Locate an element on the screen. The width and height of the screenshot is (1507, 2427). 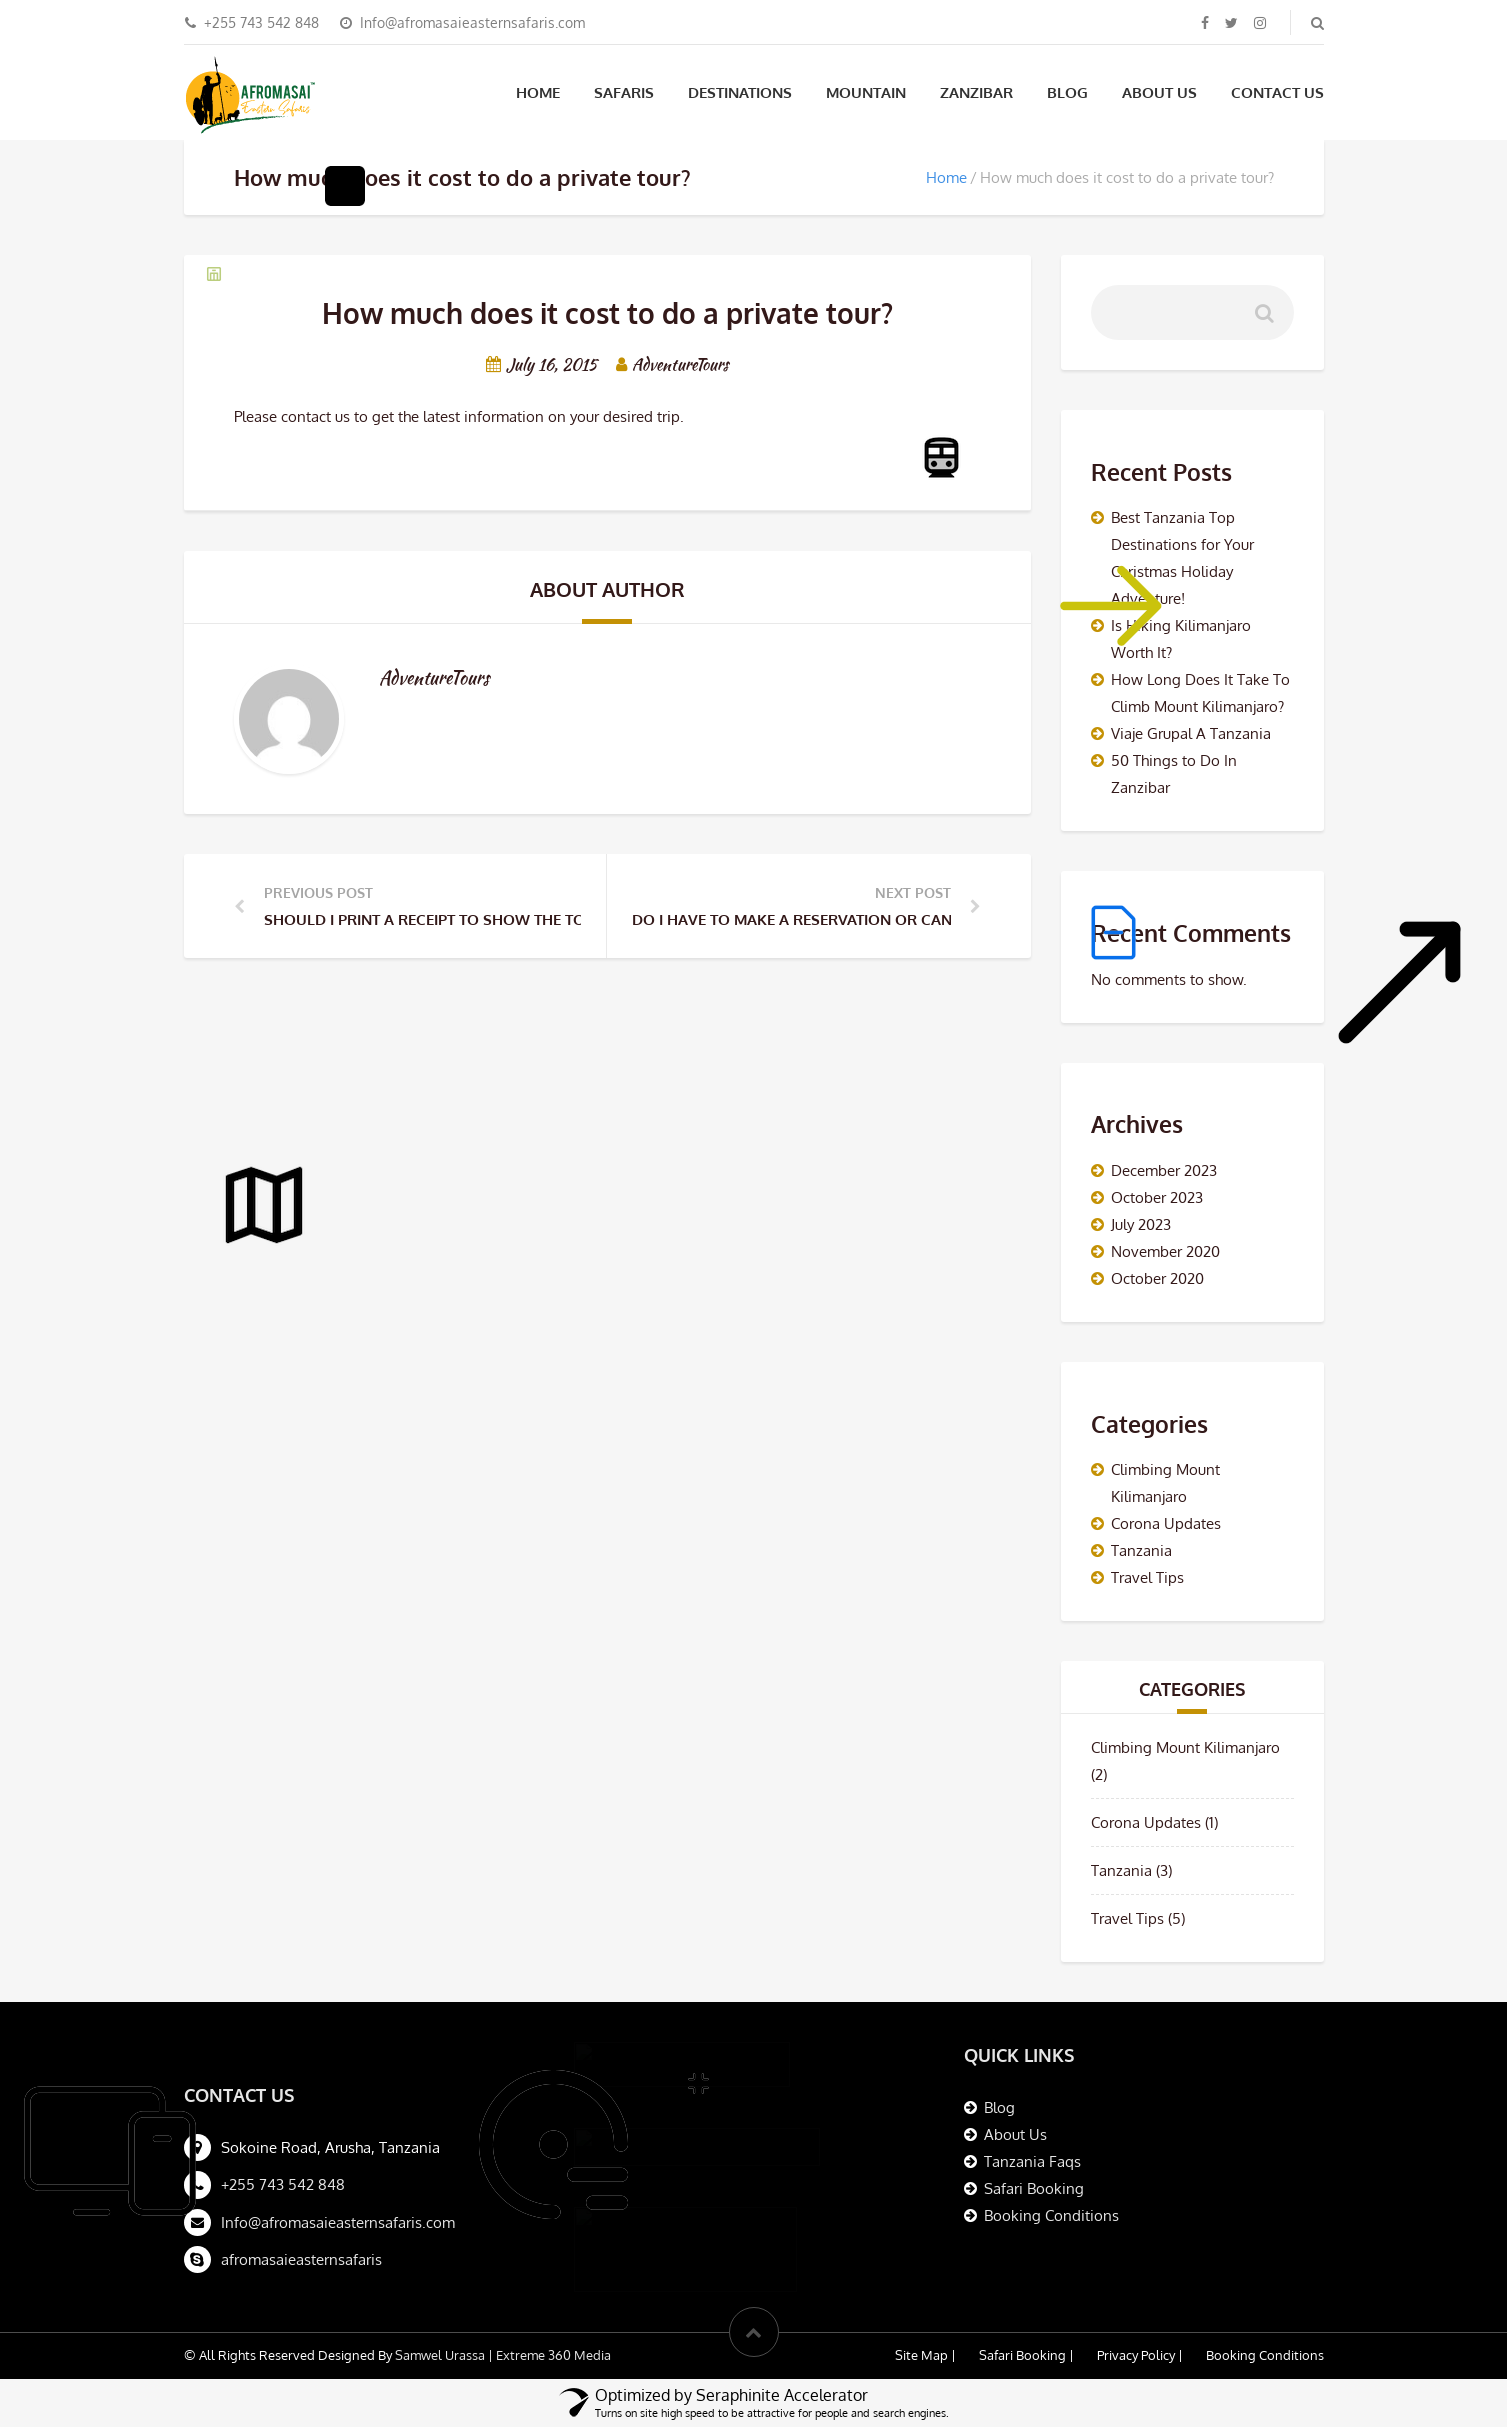
indicates a file has been removed or deleted is located at coordinates (1113, 932).